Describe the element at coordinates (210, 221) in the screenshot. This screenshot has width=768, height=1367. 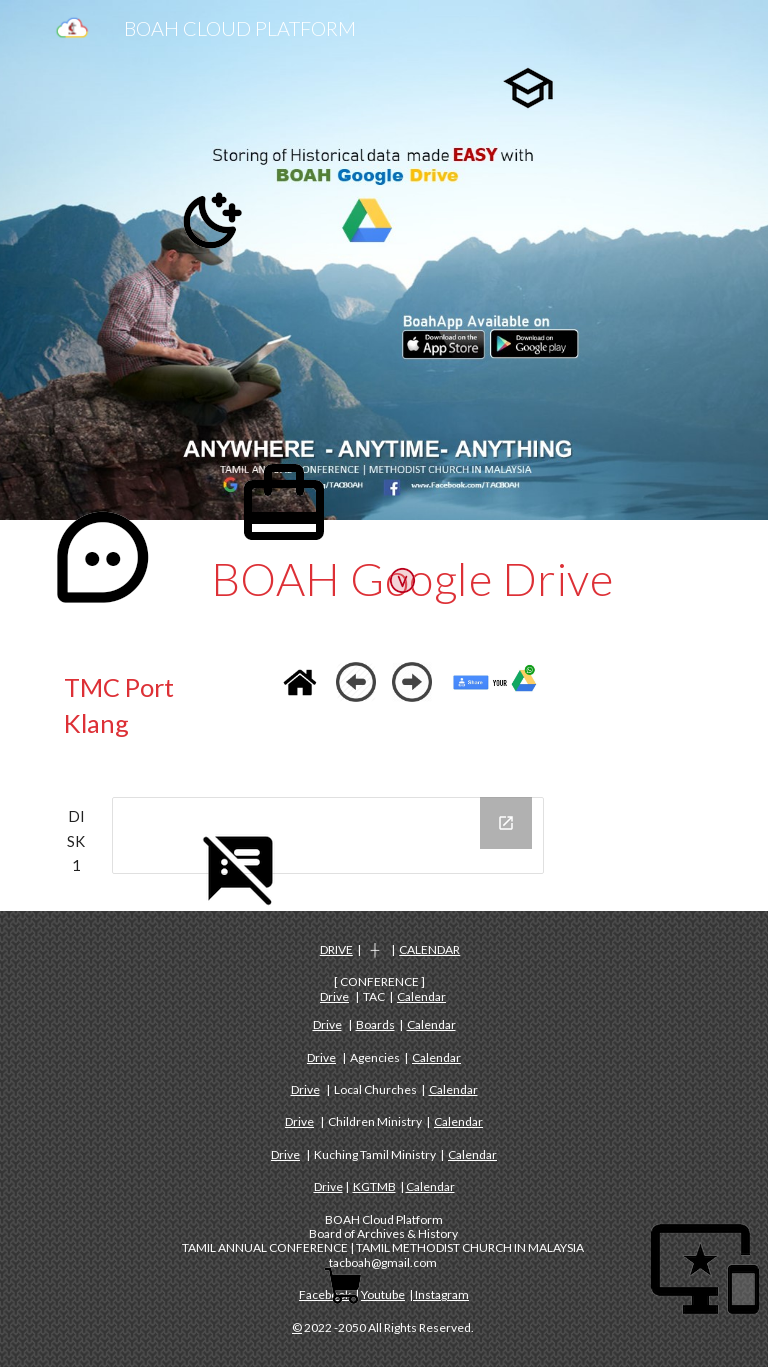
I see `enable dark mode or night theme` at that location.